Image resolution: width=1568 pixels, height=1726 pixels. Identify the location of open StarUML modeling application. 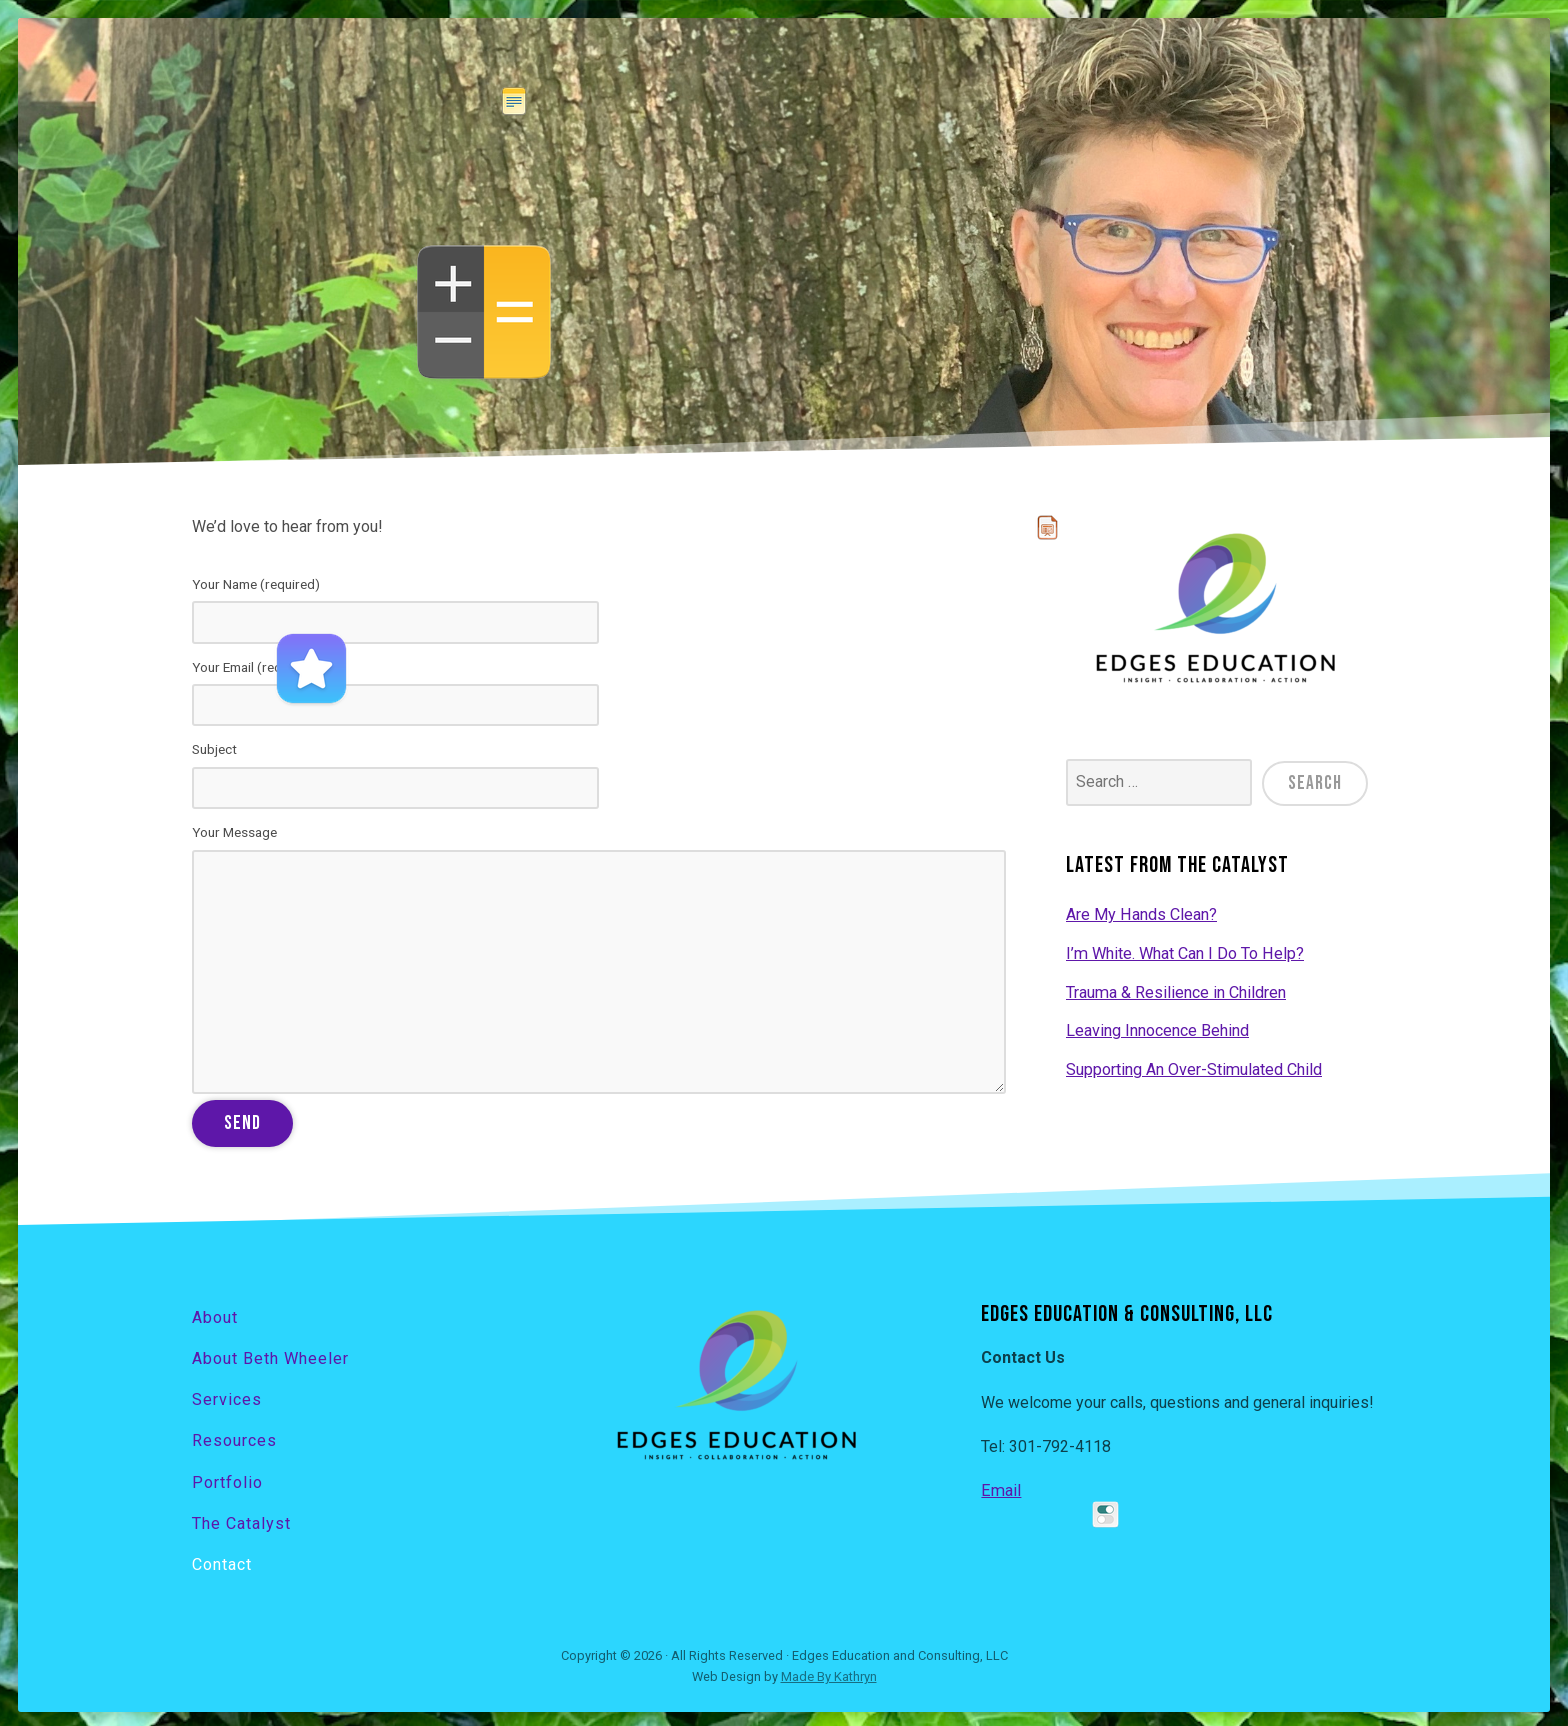
(311, 668).